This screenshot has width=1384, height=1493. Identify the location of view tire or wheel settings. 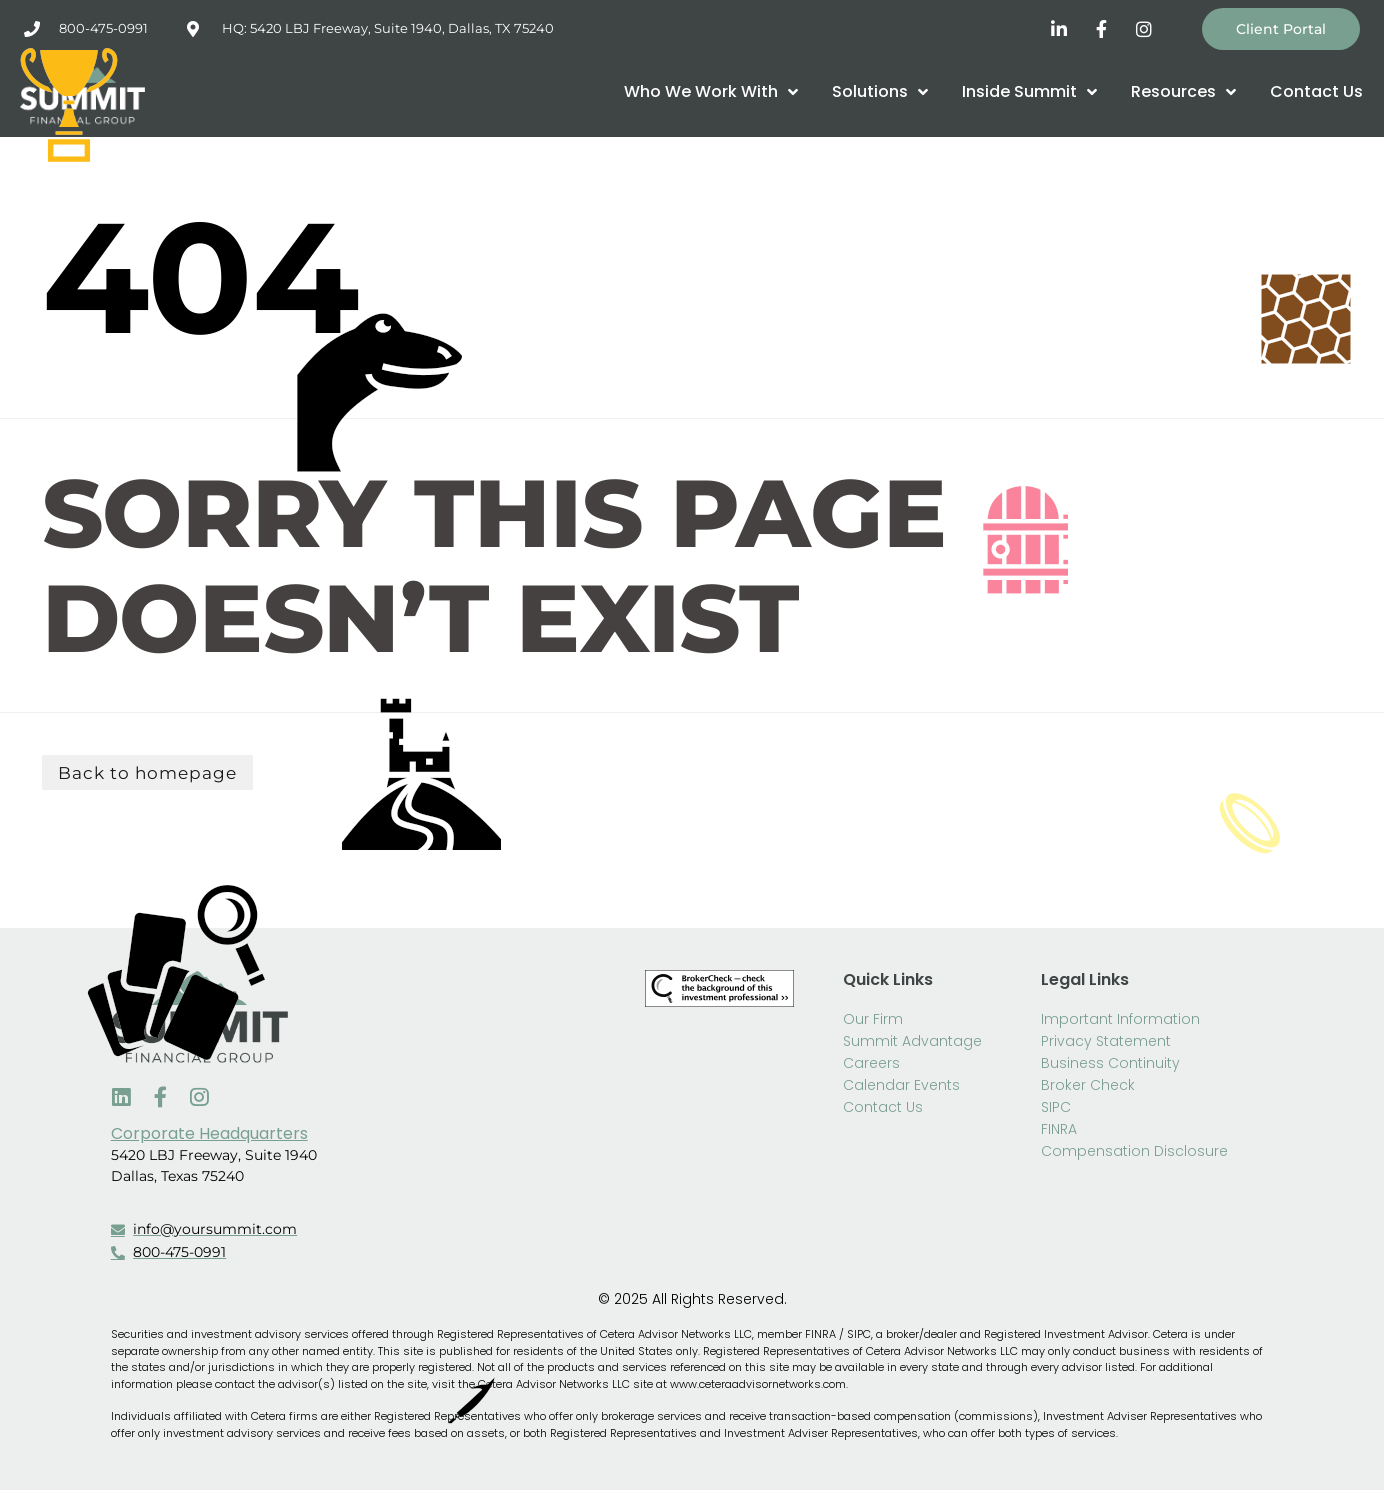
(1250, 823).